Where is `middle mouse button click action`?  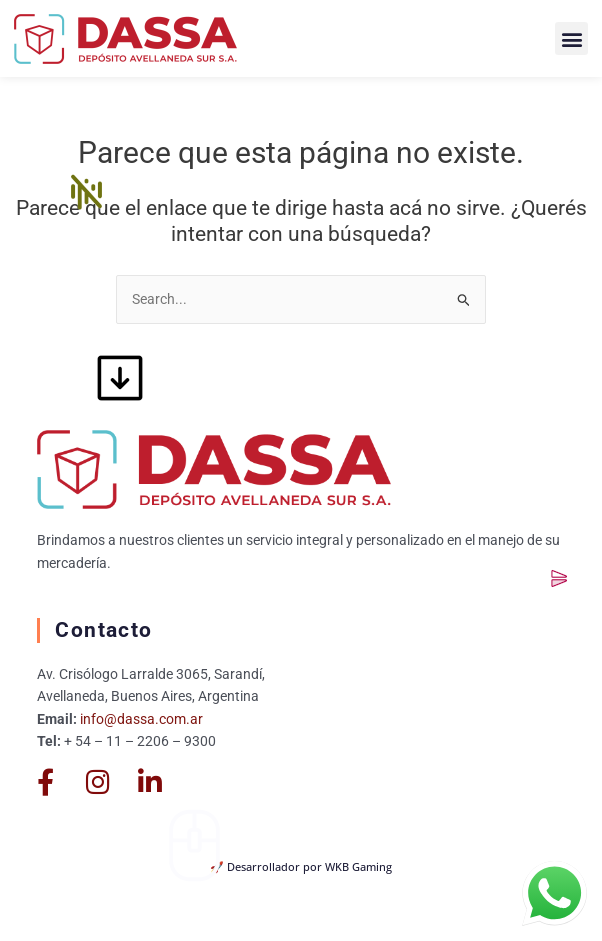
middle mouse button click action is located at coordinates (194, 845).